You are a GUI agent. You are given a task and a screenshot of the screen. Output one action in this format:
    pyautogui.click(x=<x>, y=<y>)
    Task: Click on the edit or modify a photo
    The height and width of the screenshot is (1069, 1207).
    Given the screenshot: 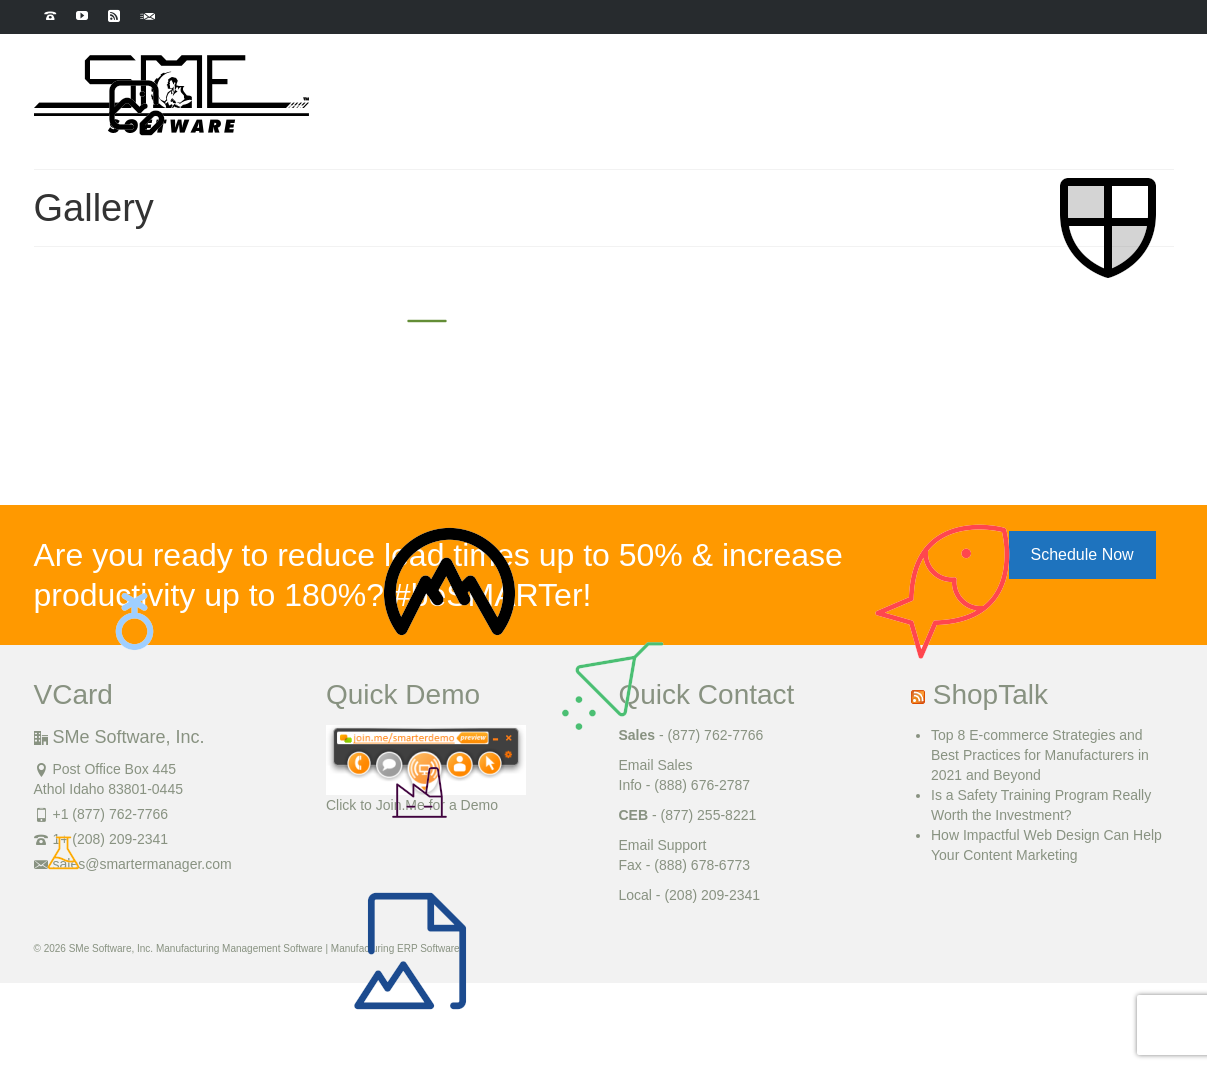 What is the action you would take?
    pyautogui.click(x=134, y=105)
    